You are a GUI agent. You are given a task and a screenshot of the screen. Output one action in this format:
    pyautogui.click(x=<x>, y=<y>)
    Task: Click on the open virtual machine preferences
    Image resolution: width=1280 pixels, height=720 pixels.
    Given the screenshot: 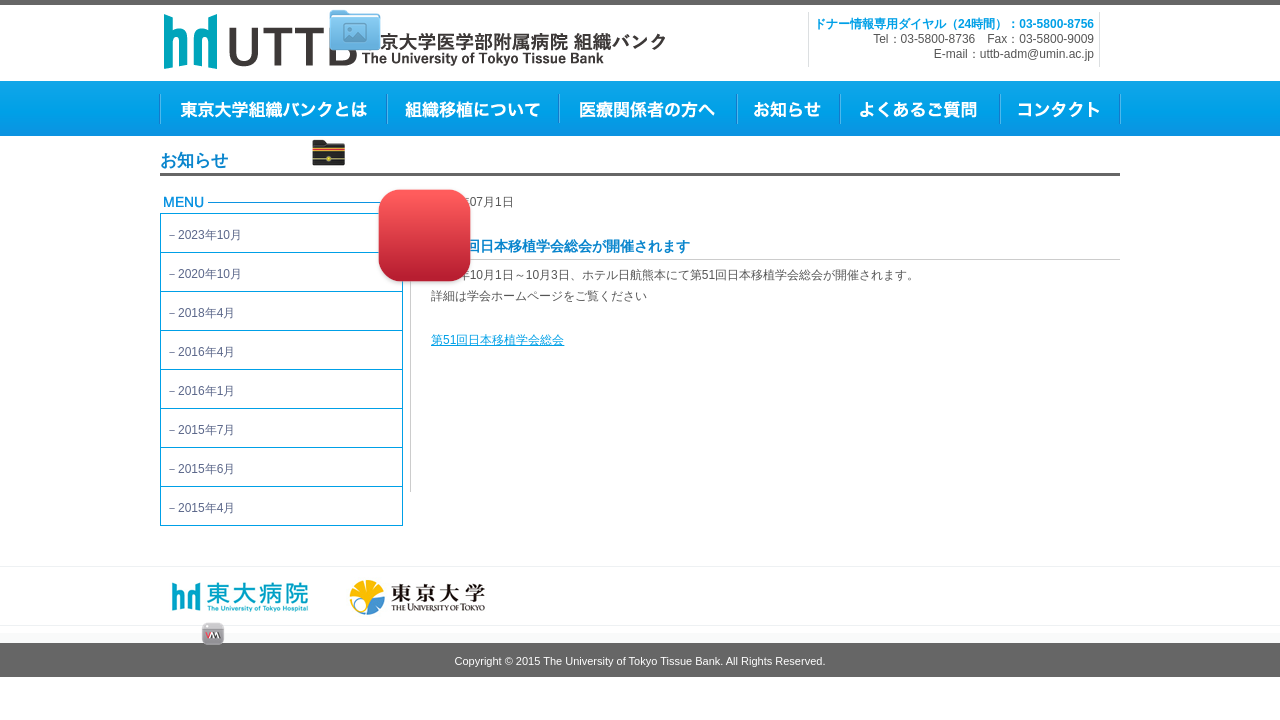 What is the action you would take?
    pyautogui.click(x=213, y=634)
    